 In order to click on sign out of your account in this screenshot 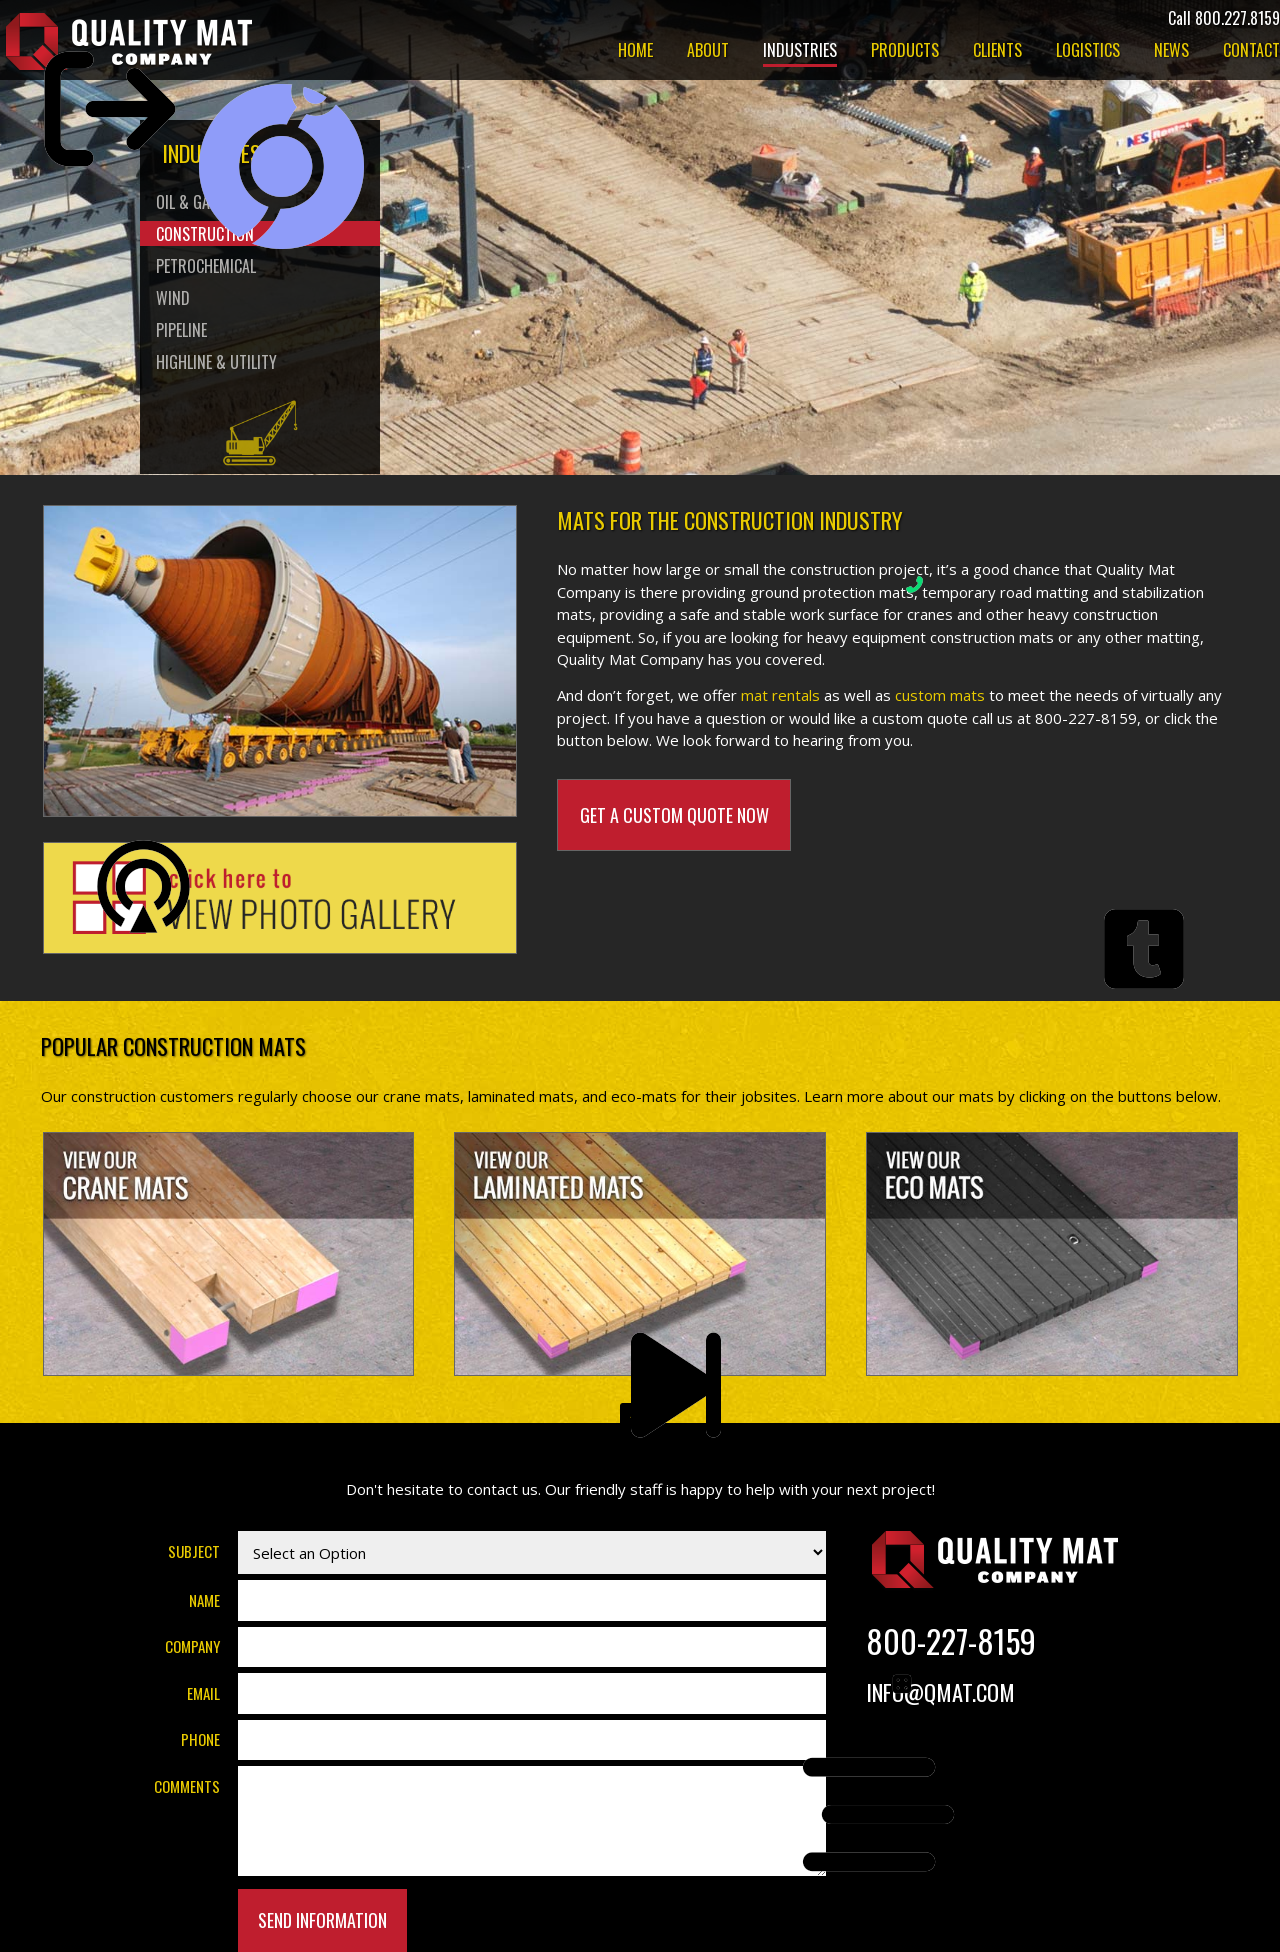, I will do `click(110, 109)`.